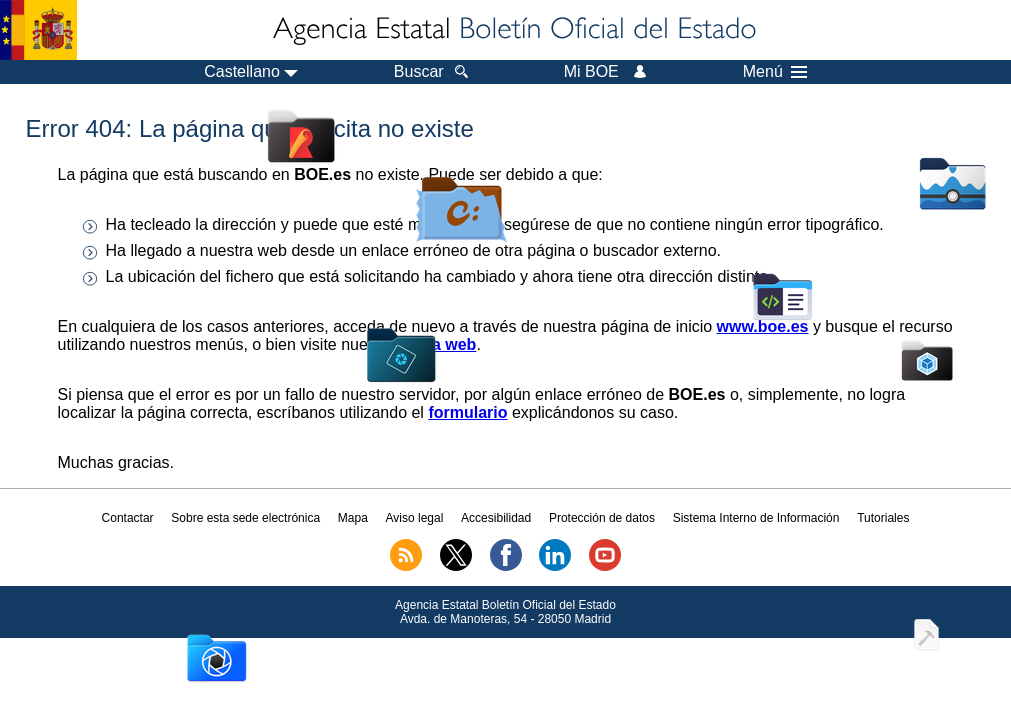  What do you see at coordinates (782, 298) in the screenshot?
I see `open folder containing programming files` at bounding box center [782, 298].